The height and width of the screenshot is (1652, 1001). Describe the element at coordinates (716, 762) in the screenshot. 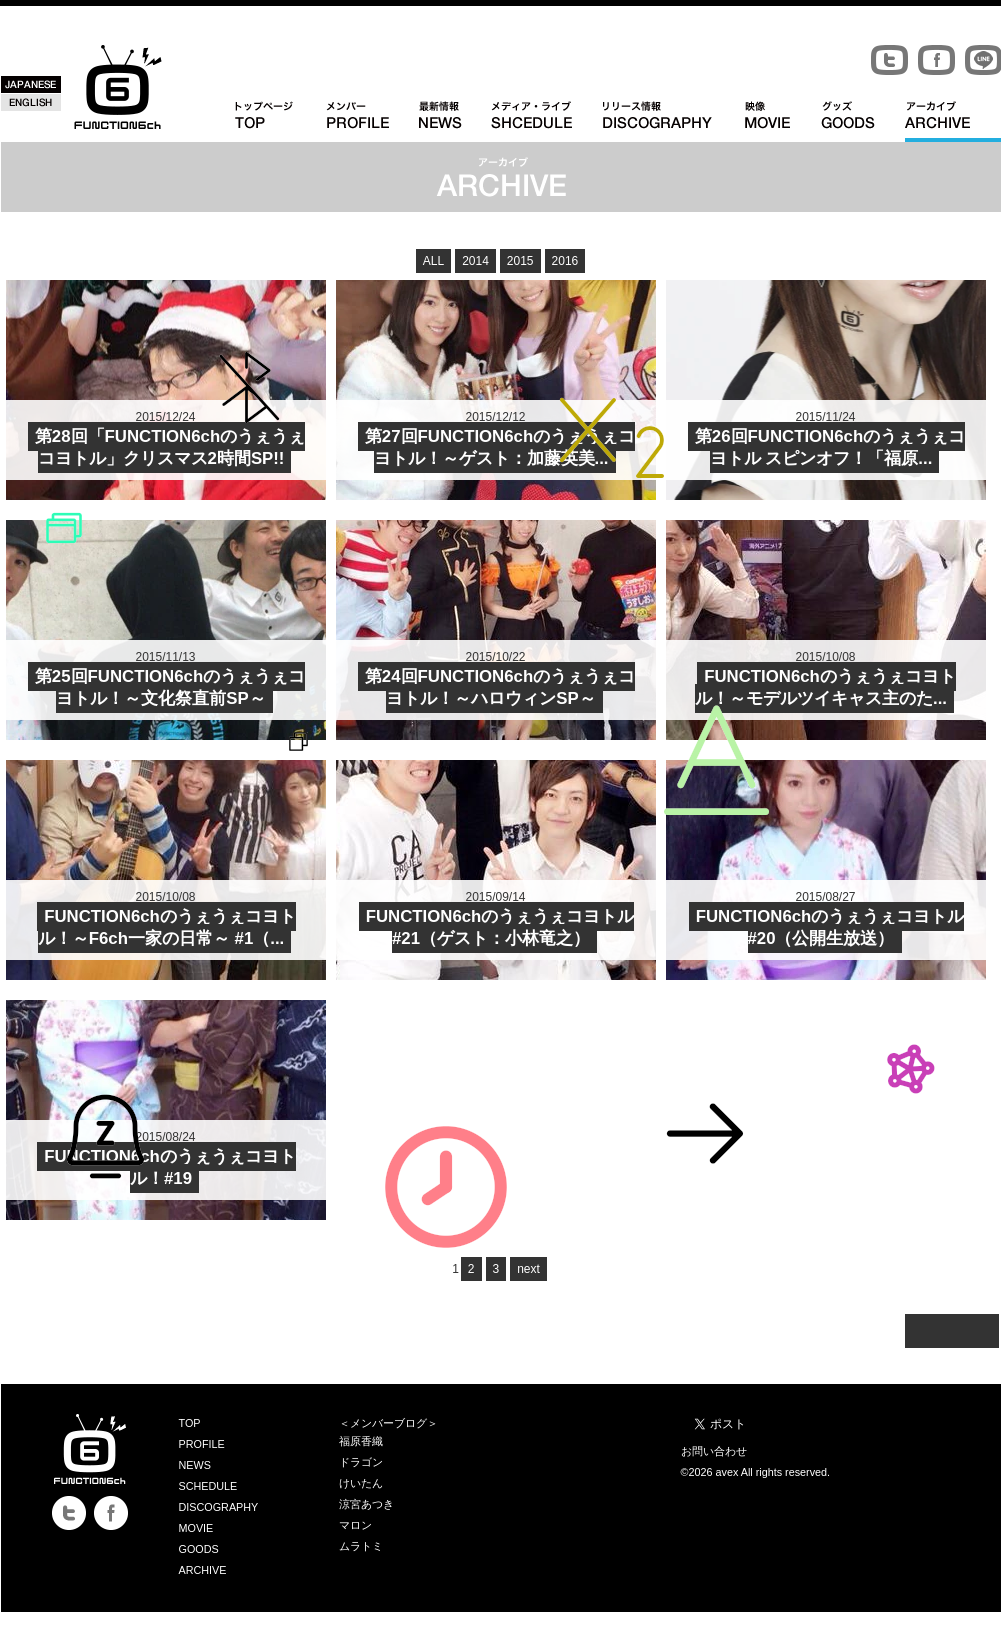

I see `apply underline formatting to selected text` at that location.